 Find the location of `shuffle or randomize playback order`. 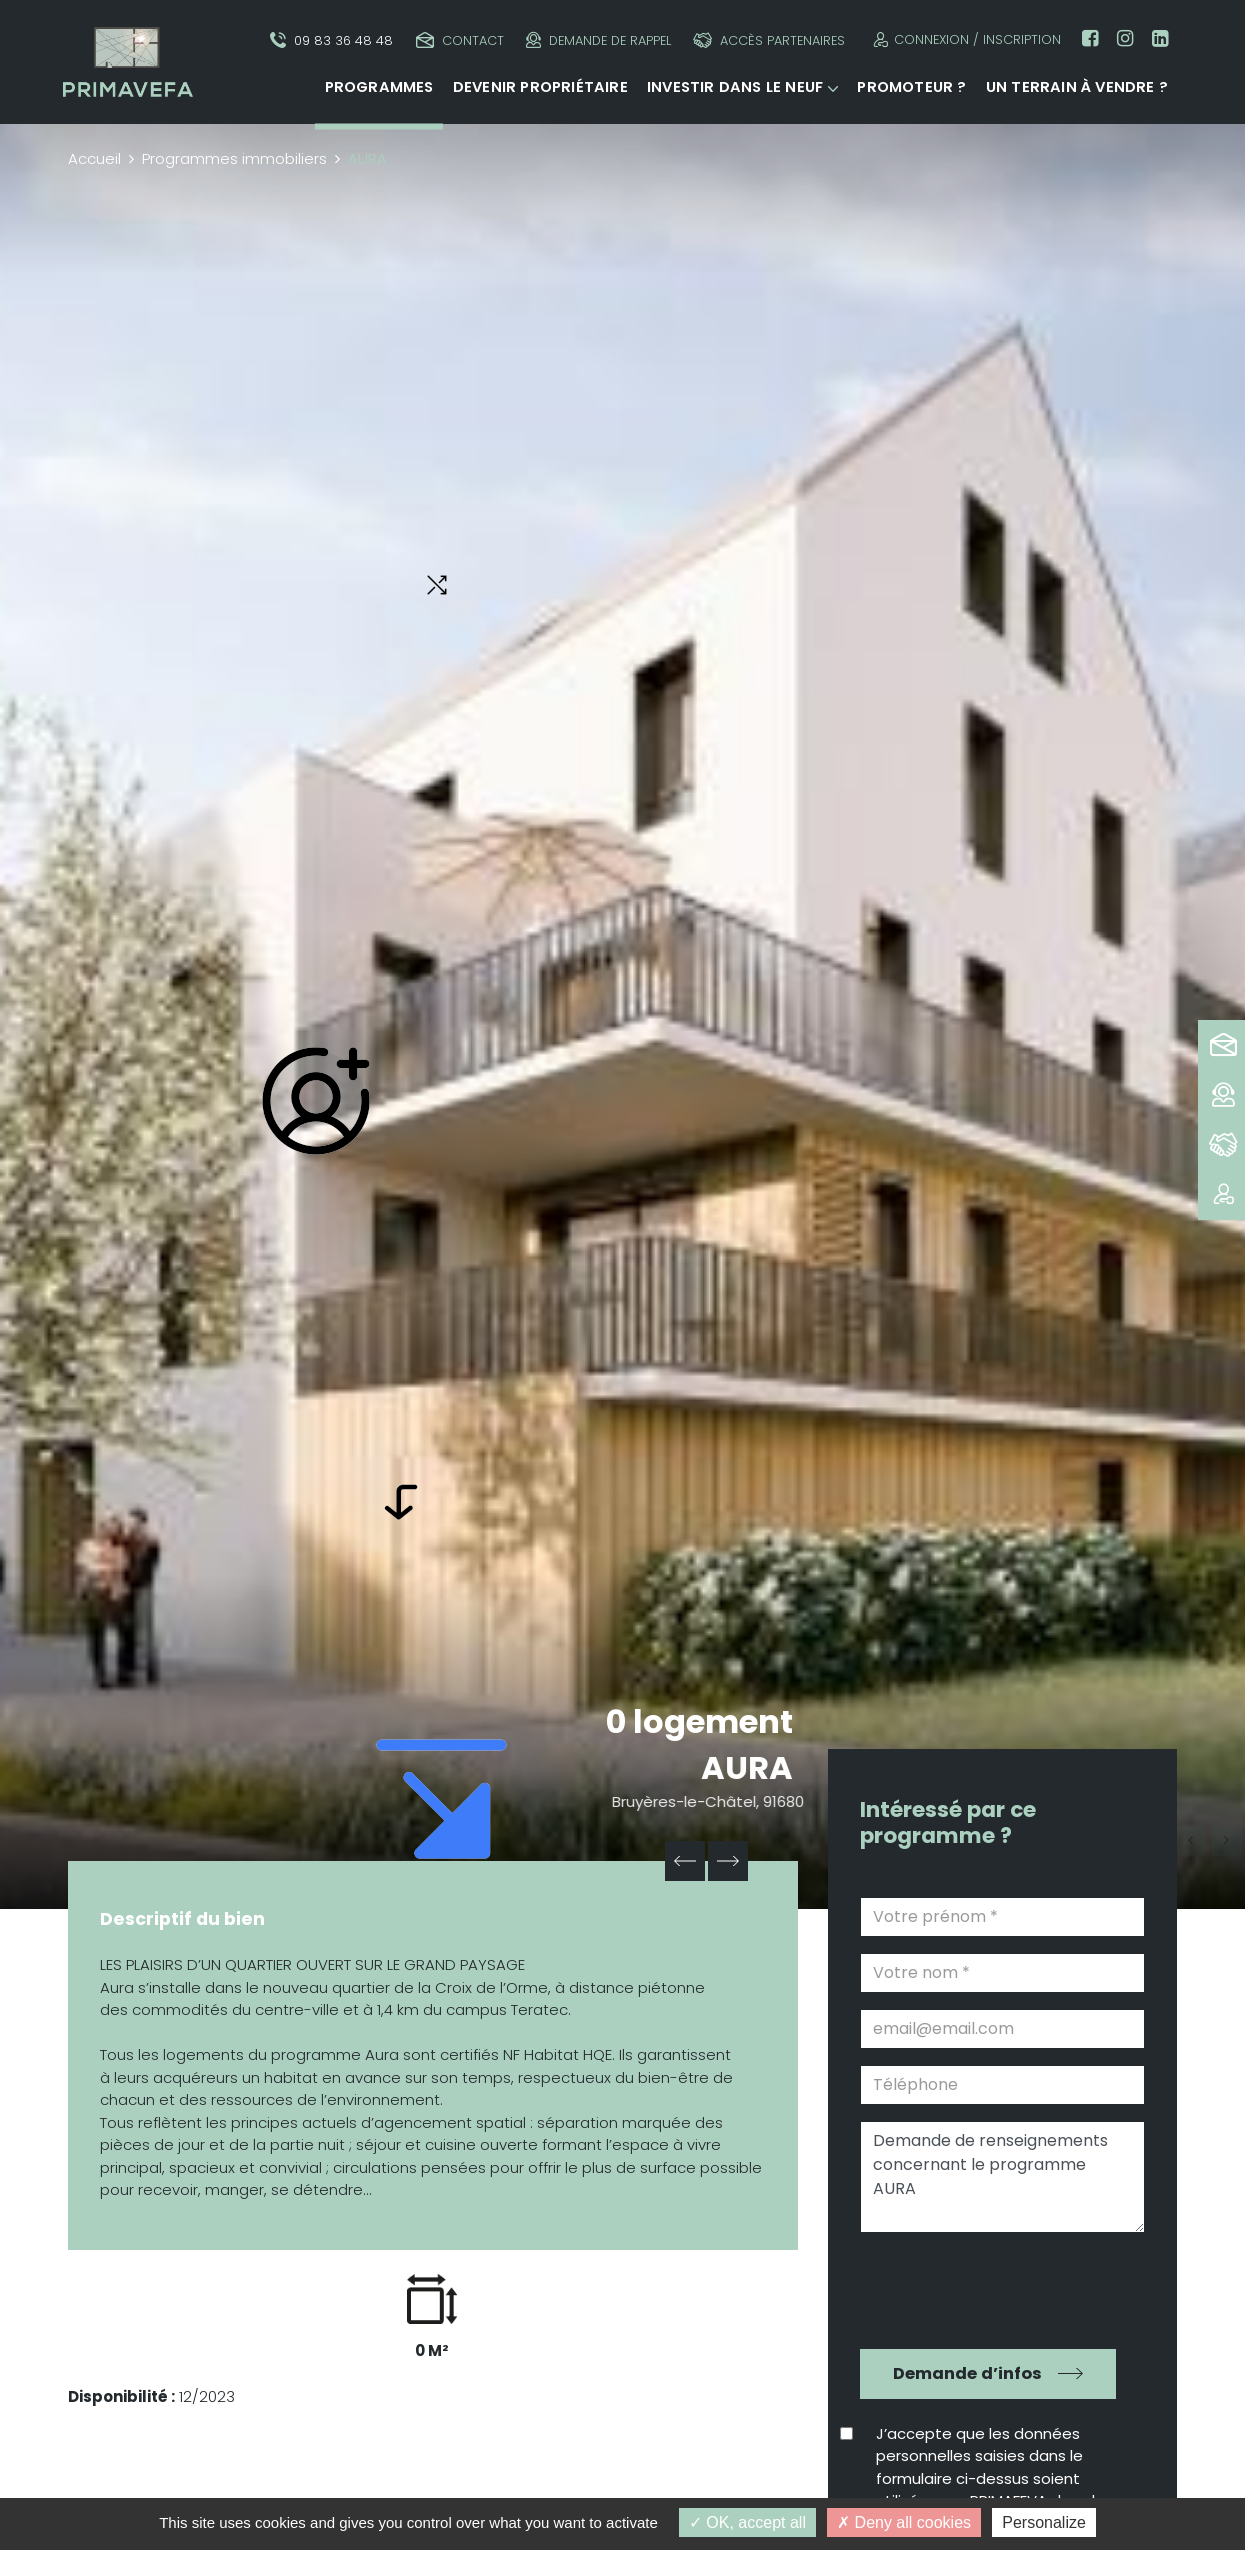

shuffle or randomize playback order is located at coordinates (437, 585).